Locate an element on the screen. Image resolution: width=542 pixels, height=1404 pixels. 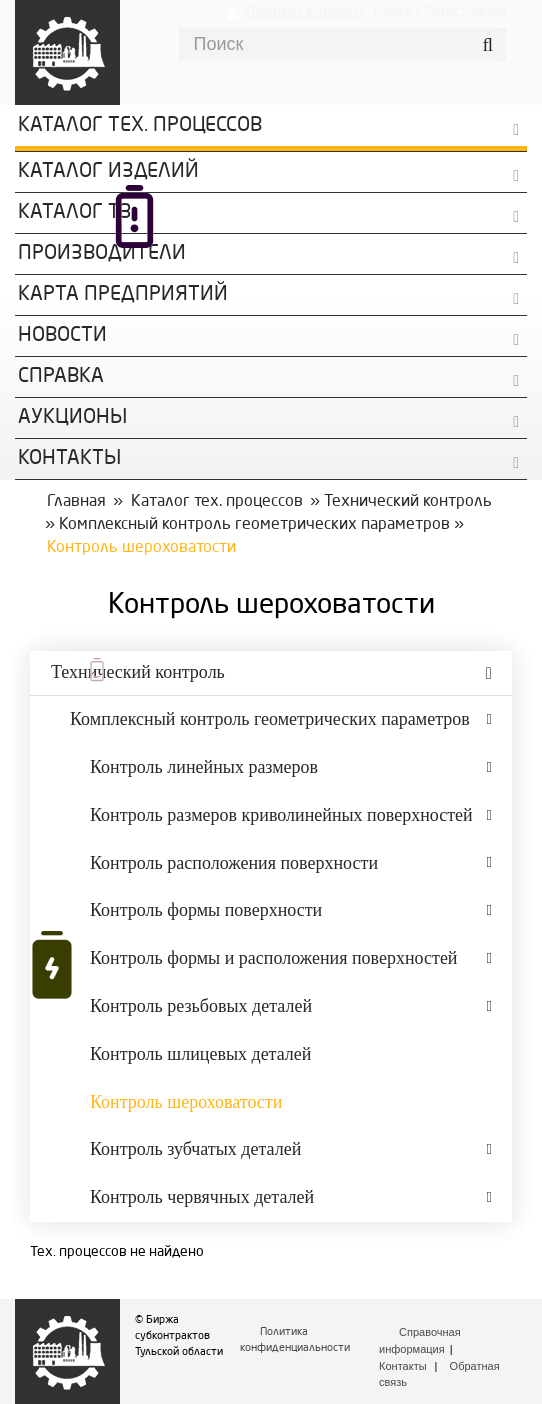
indicates device is currently charging is located at coordinates (52, 966).